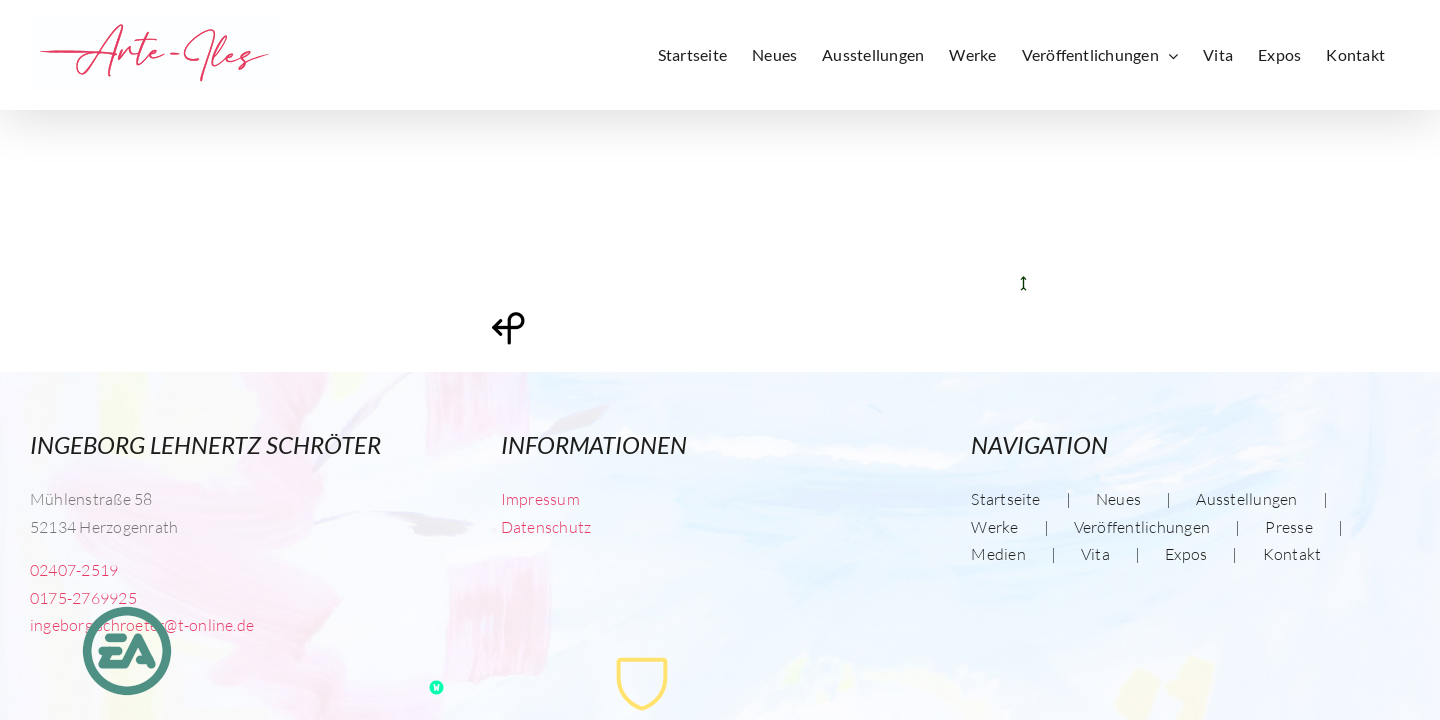  Describe the element at coordinates (127, 651) in the screenshot. I see `Electronic Arts (EA) brand logo` at that location.